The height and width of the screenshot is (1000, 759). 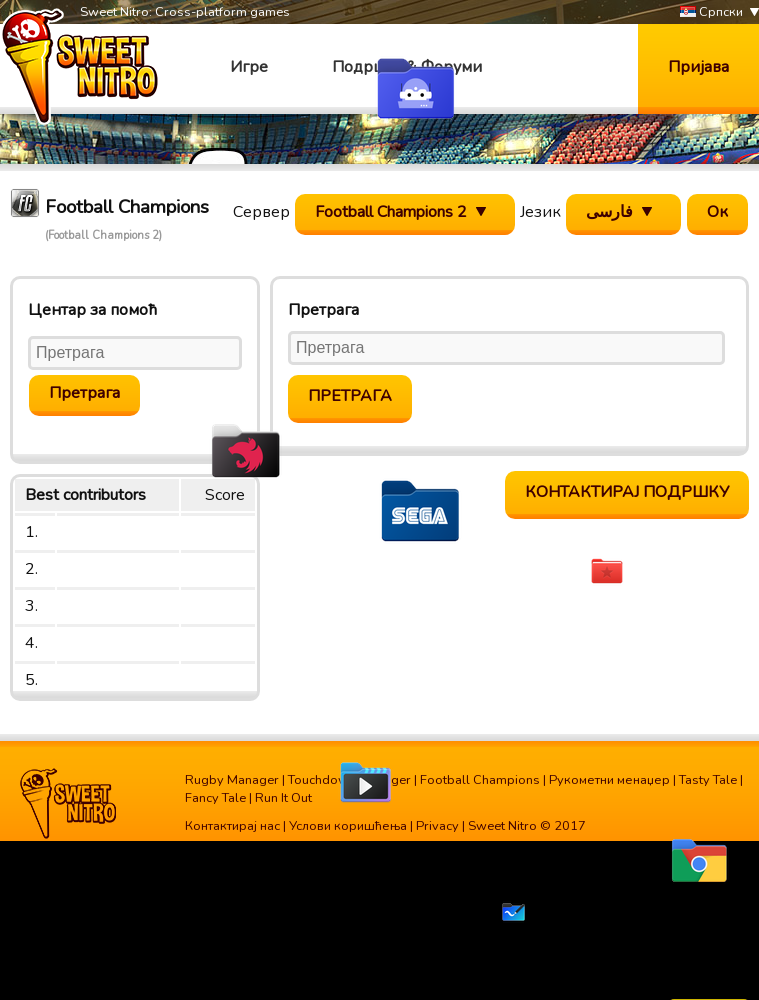 I want to click on open folder containing Google Chrome files, so click(x=699, y=862).